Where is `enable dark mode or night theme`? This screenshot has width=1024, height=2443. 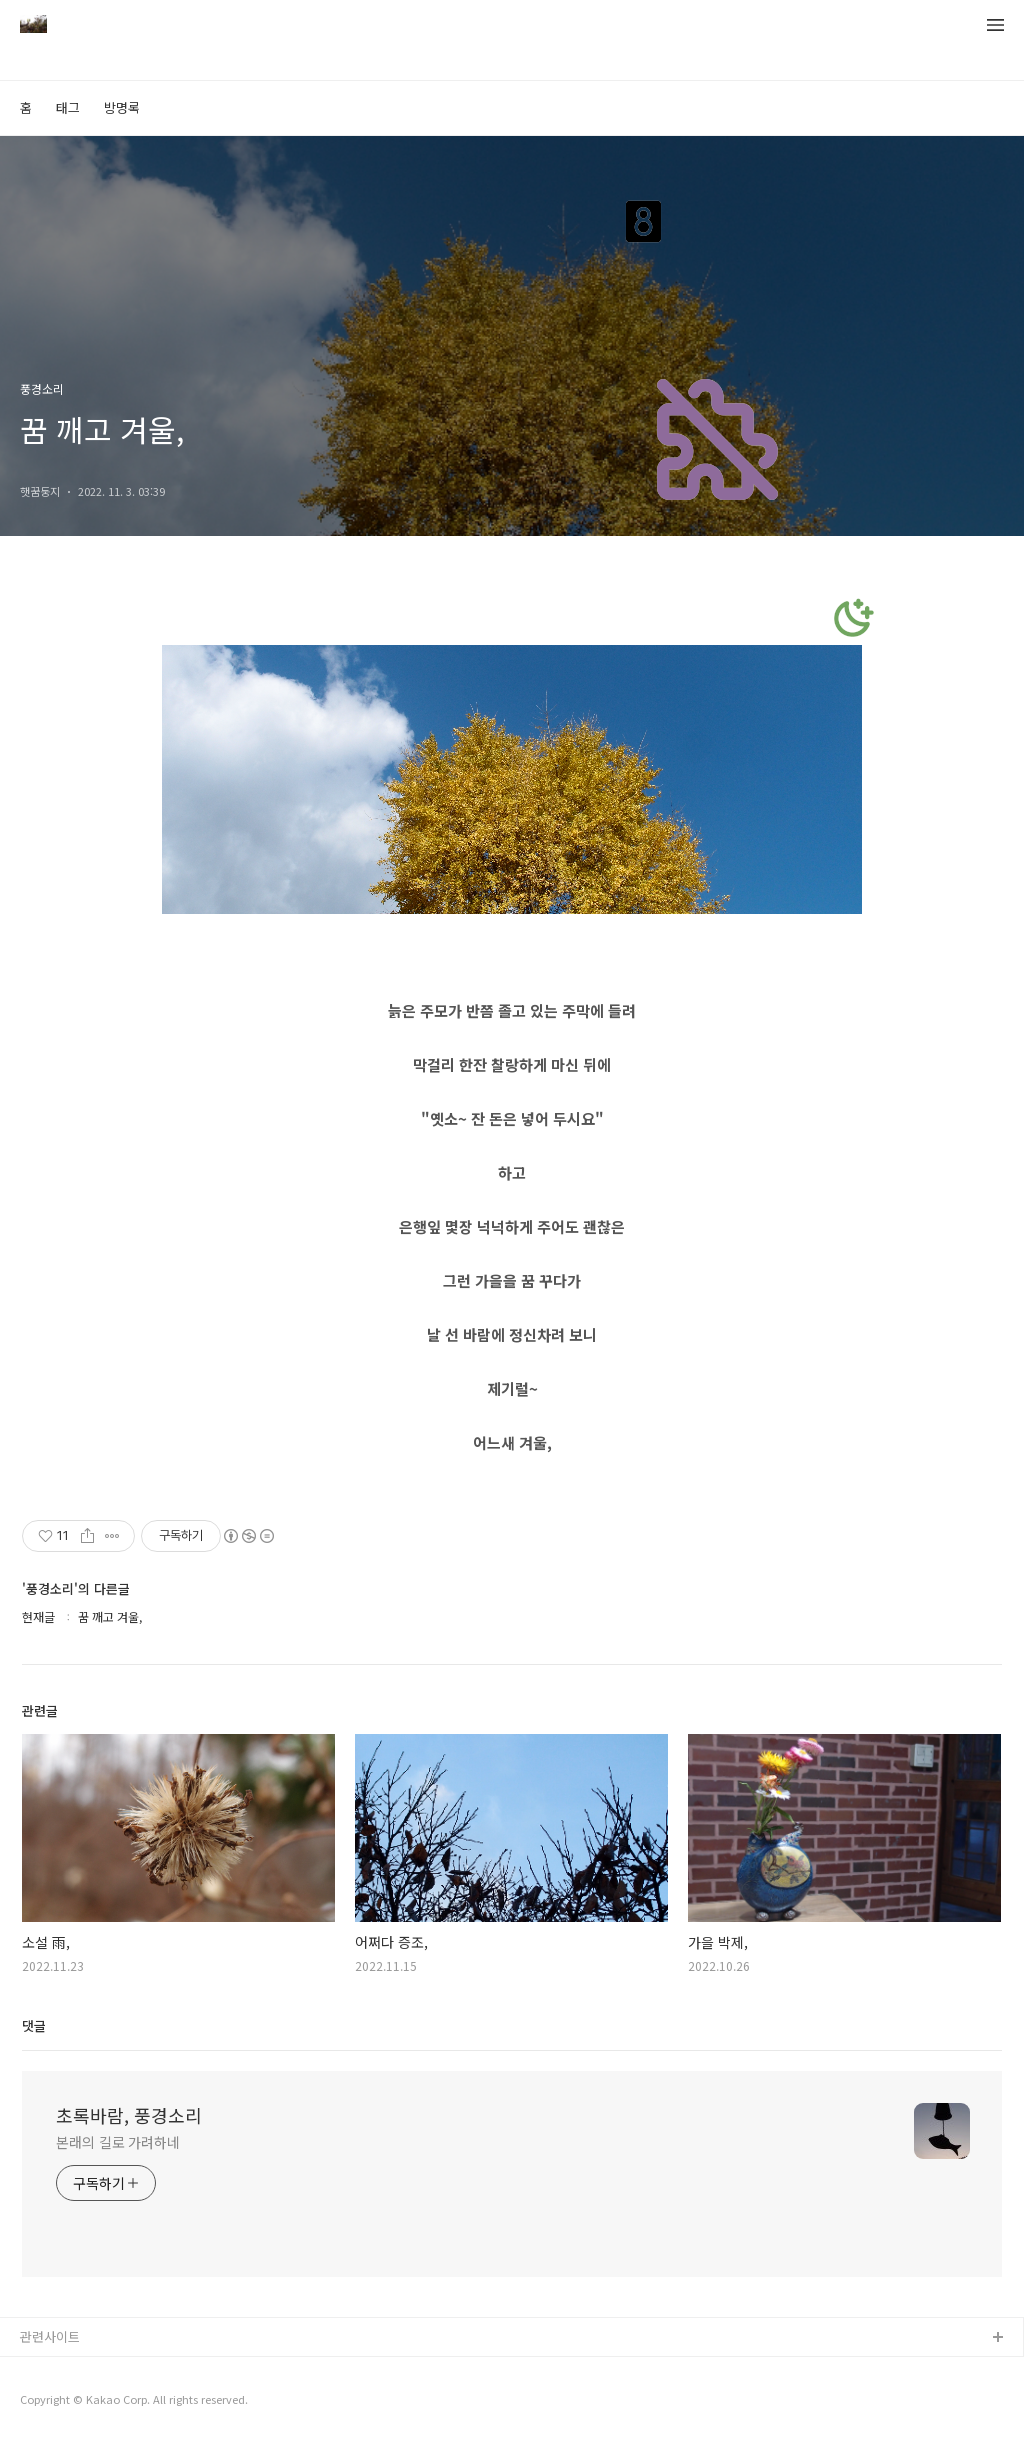 enable dark mode or night theme is located at coordinates (852, 618).